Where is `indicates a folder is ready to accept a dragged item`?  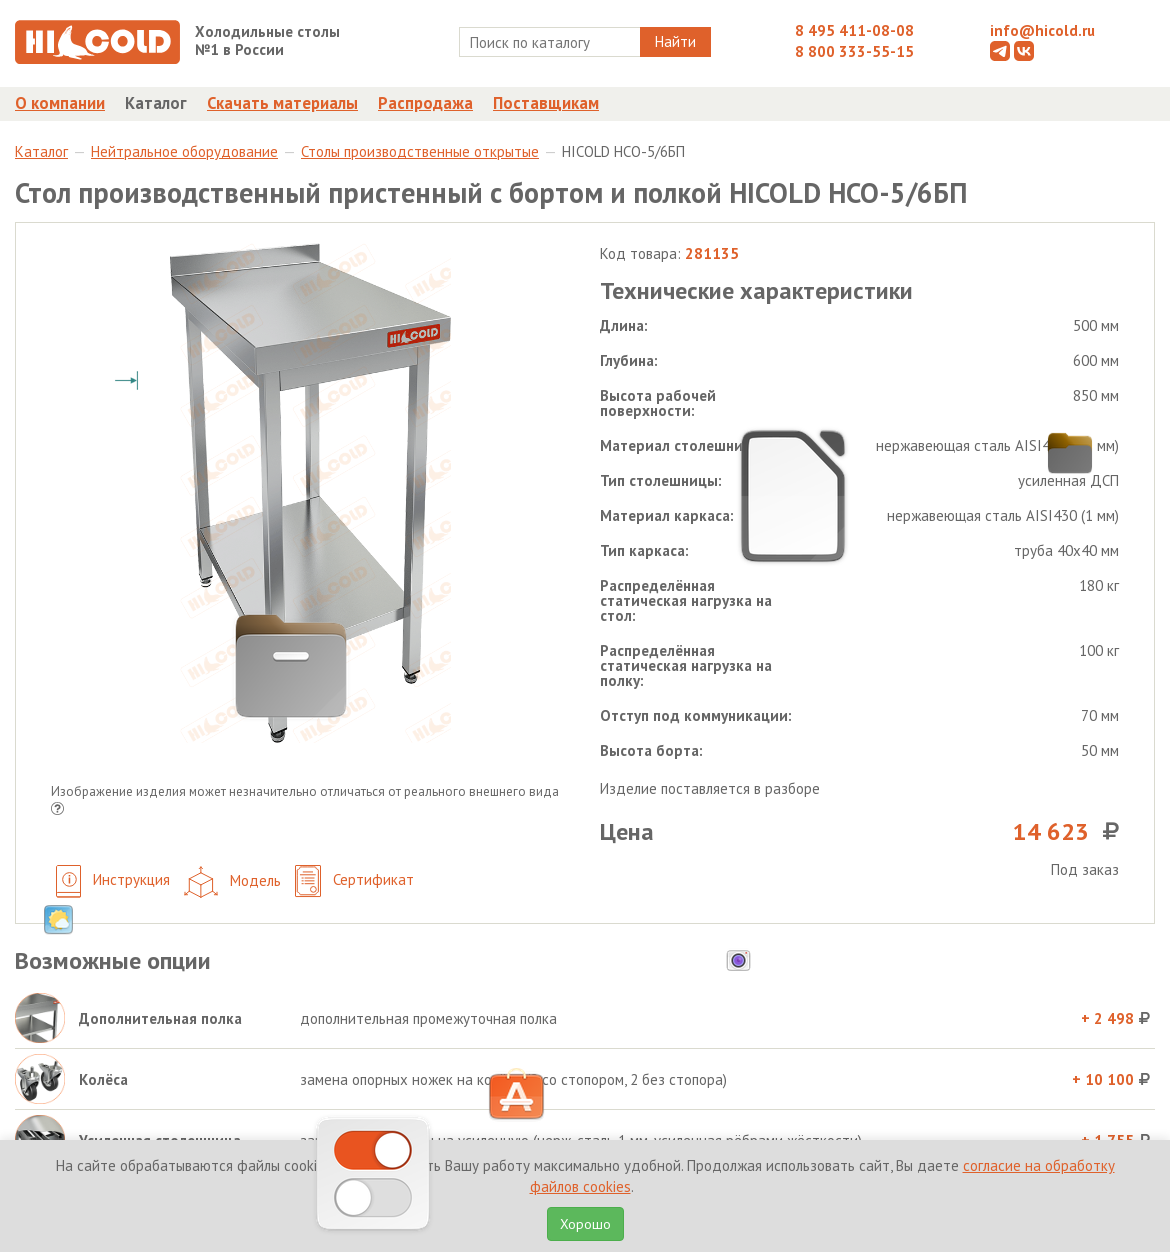 indicates a folder is ready to accept a dragged item is located at coordinates (1070, 453).